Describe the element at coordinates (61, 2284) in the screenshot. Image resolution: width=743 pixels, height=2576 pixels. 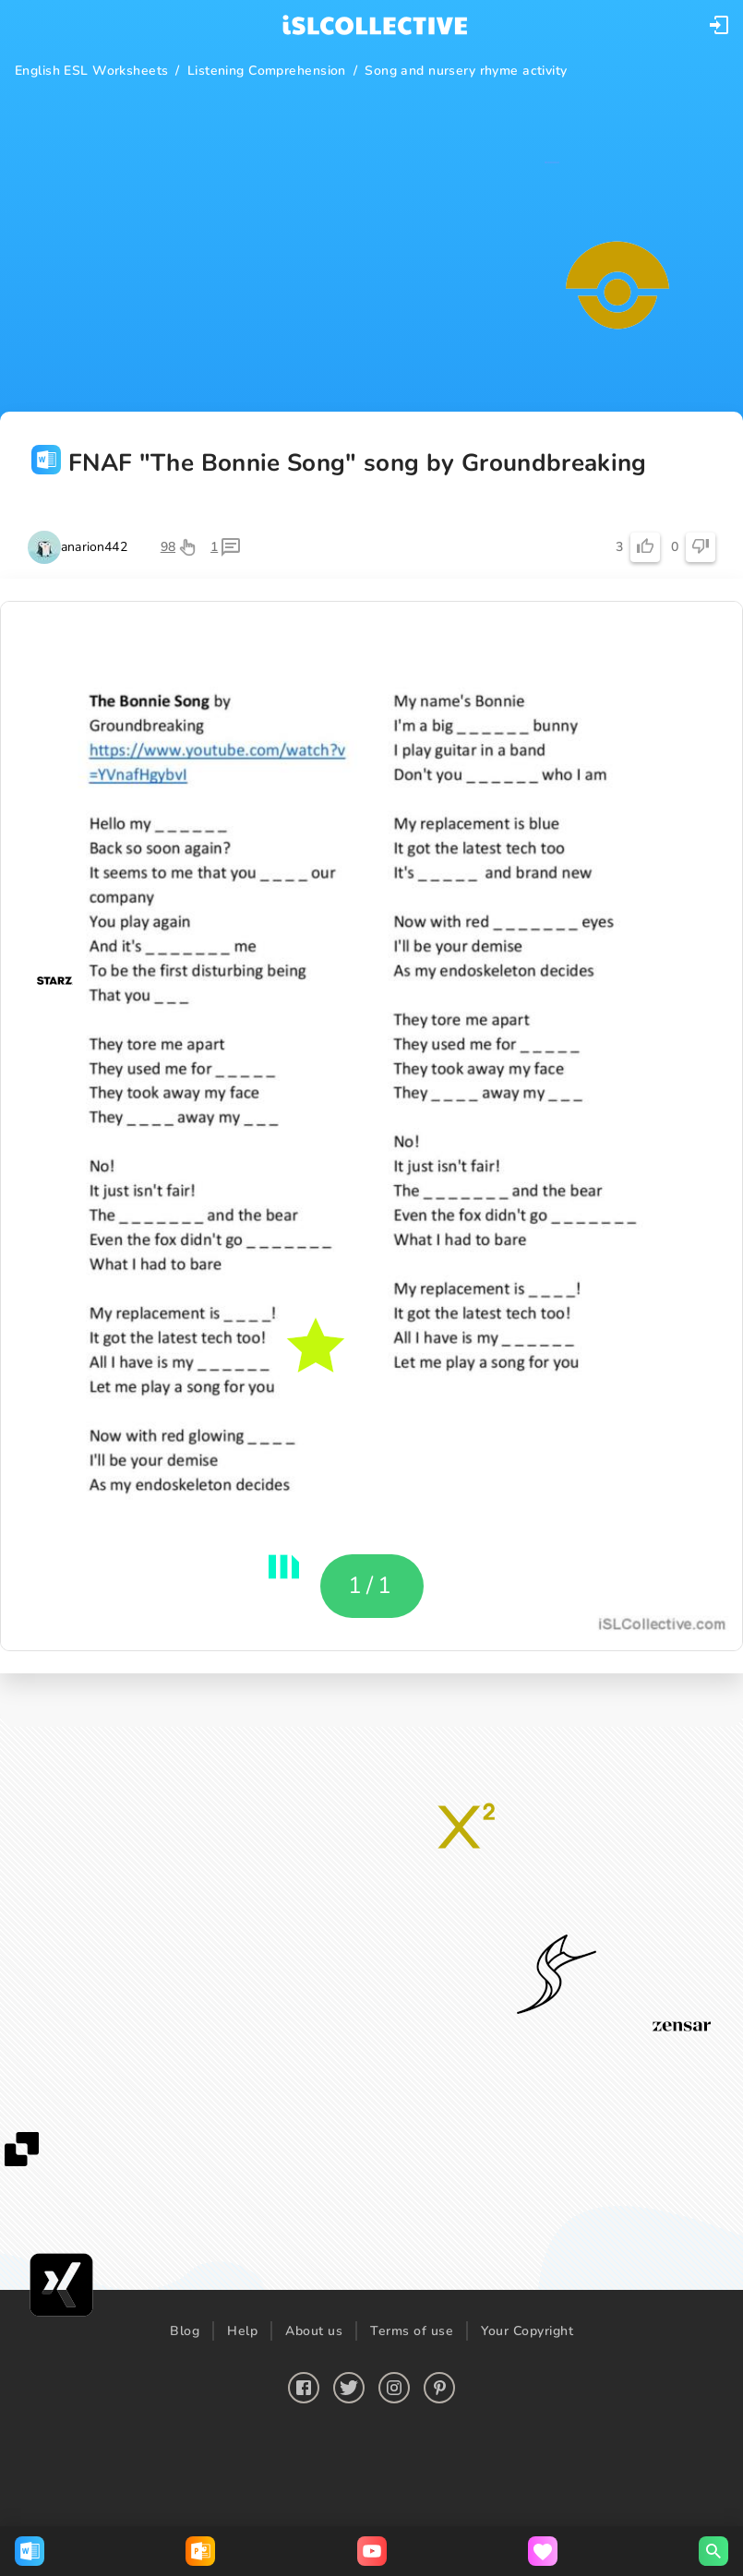
I see `open XING professional network app` at that location.